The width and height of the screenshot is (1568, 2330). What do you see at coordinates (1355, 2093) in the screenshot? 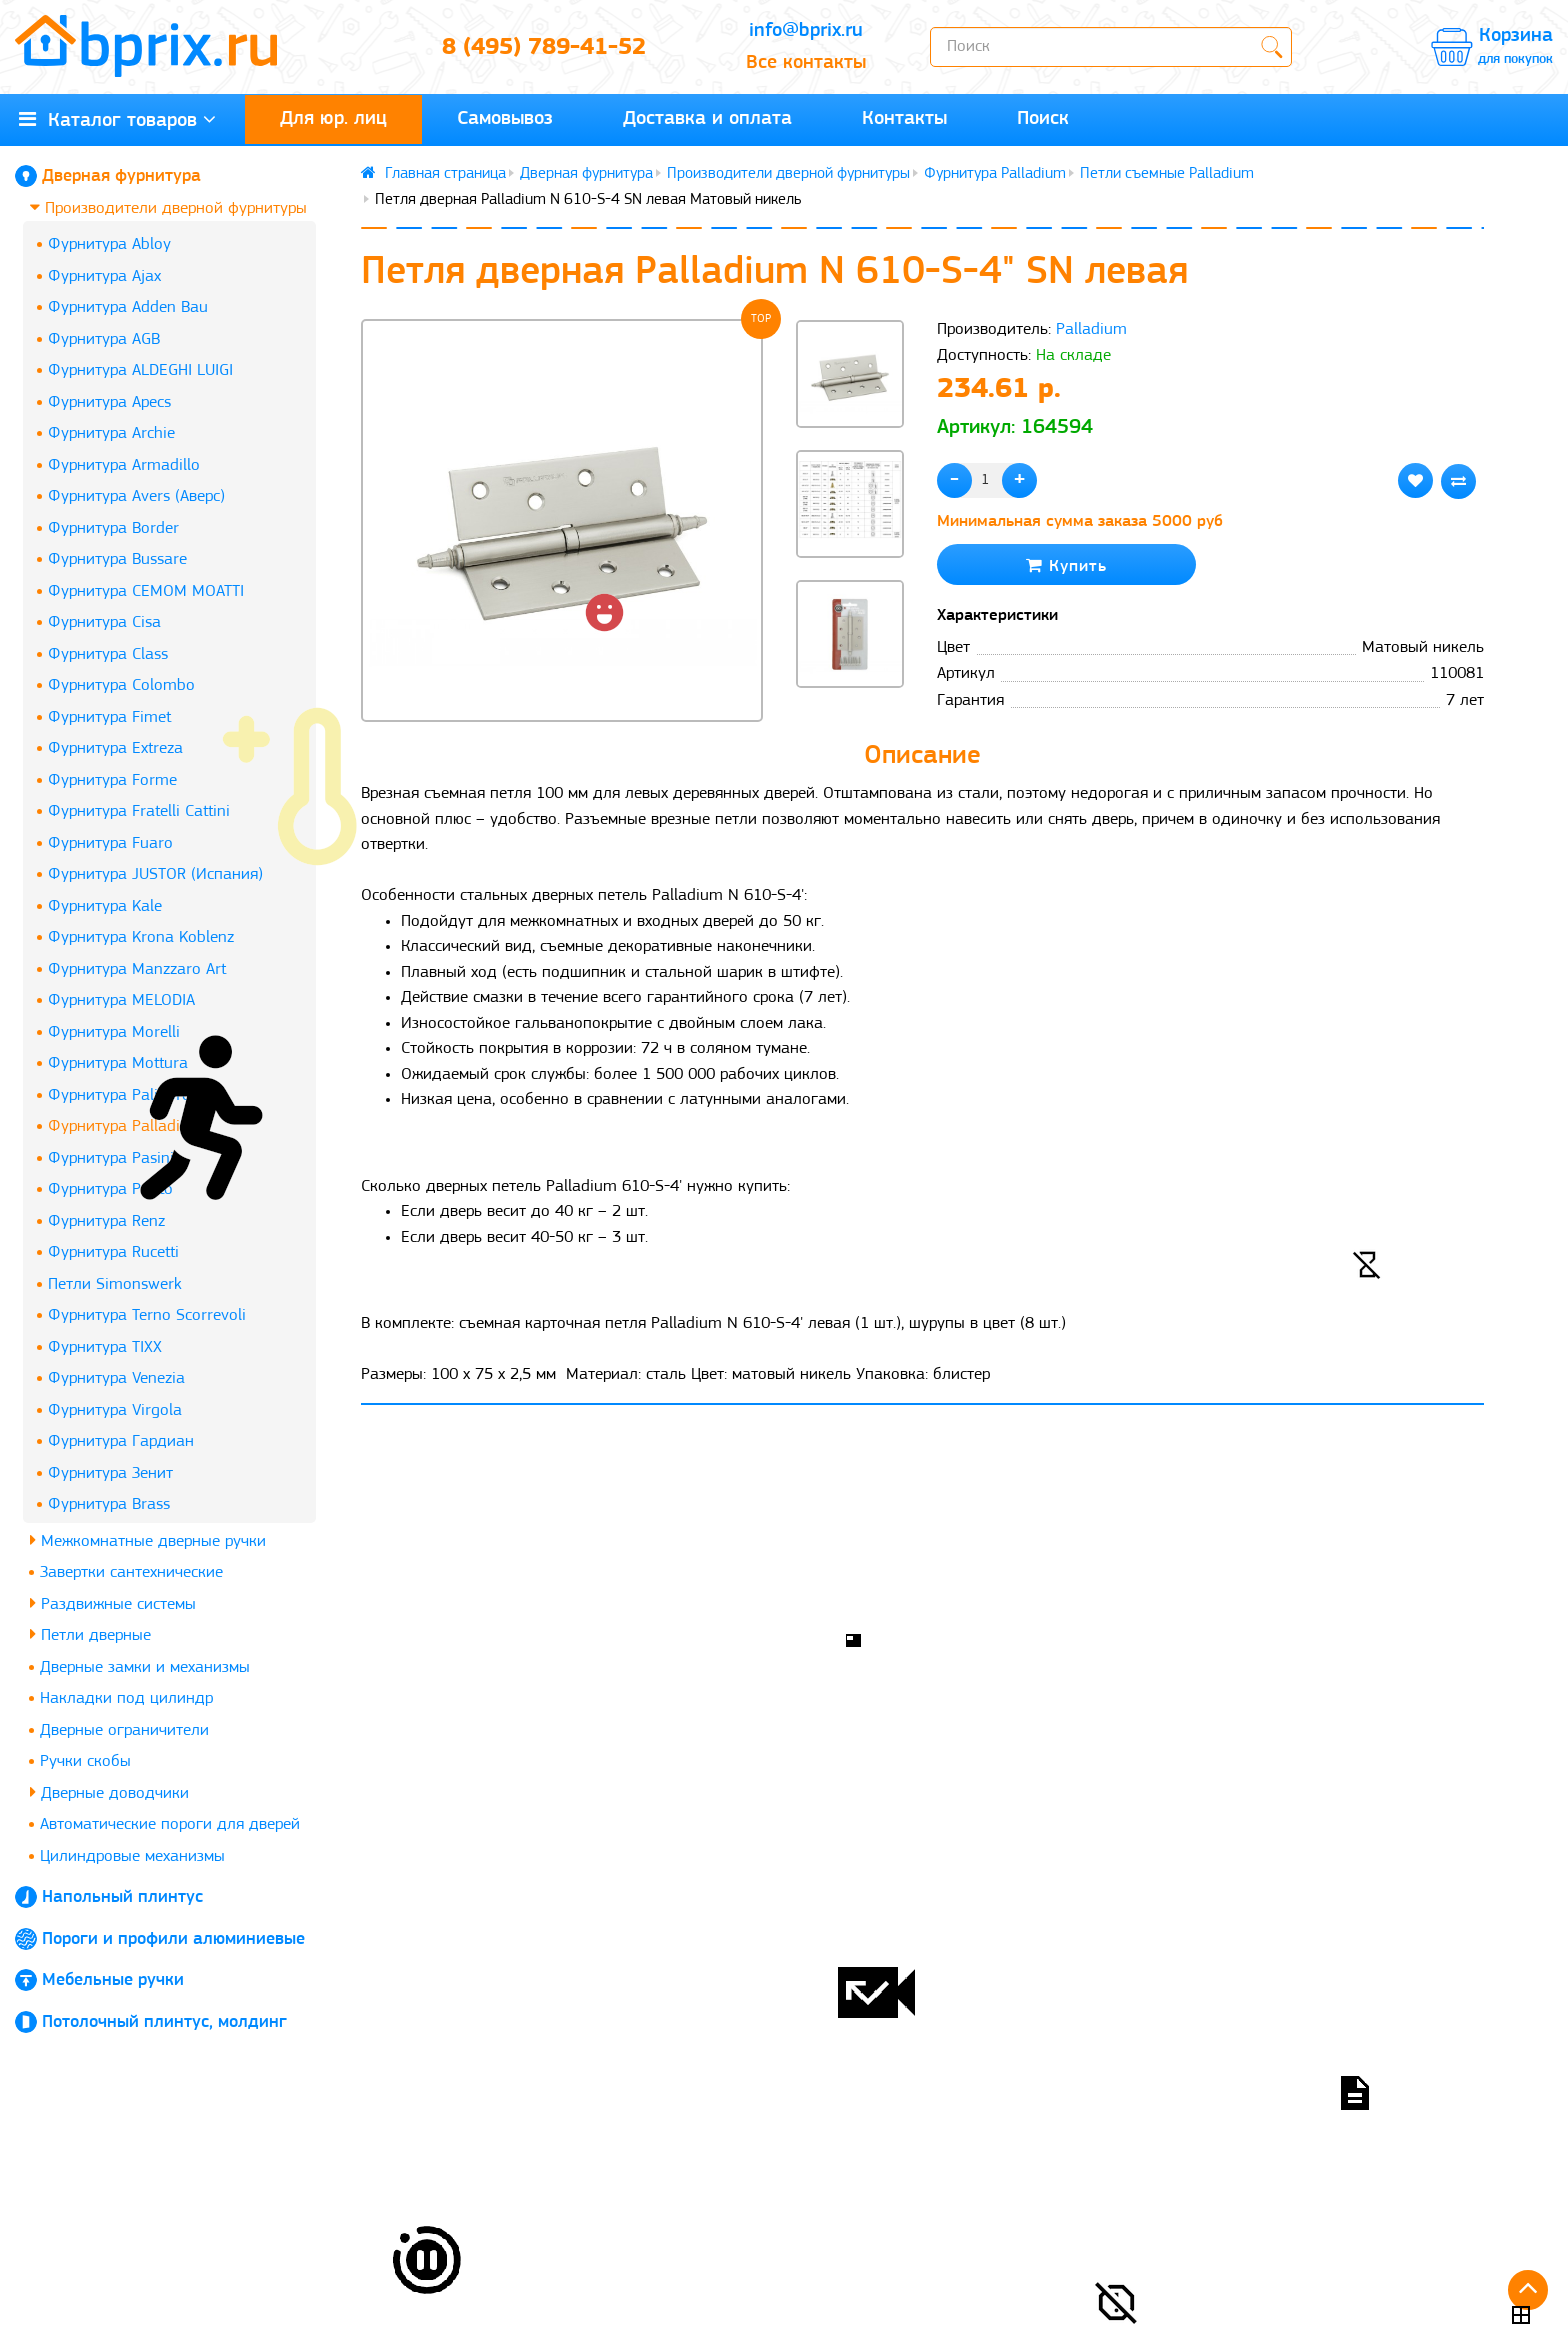
I see `view document details` at bounding box center [1355, 2093].